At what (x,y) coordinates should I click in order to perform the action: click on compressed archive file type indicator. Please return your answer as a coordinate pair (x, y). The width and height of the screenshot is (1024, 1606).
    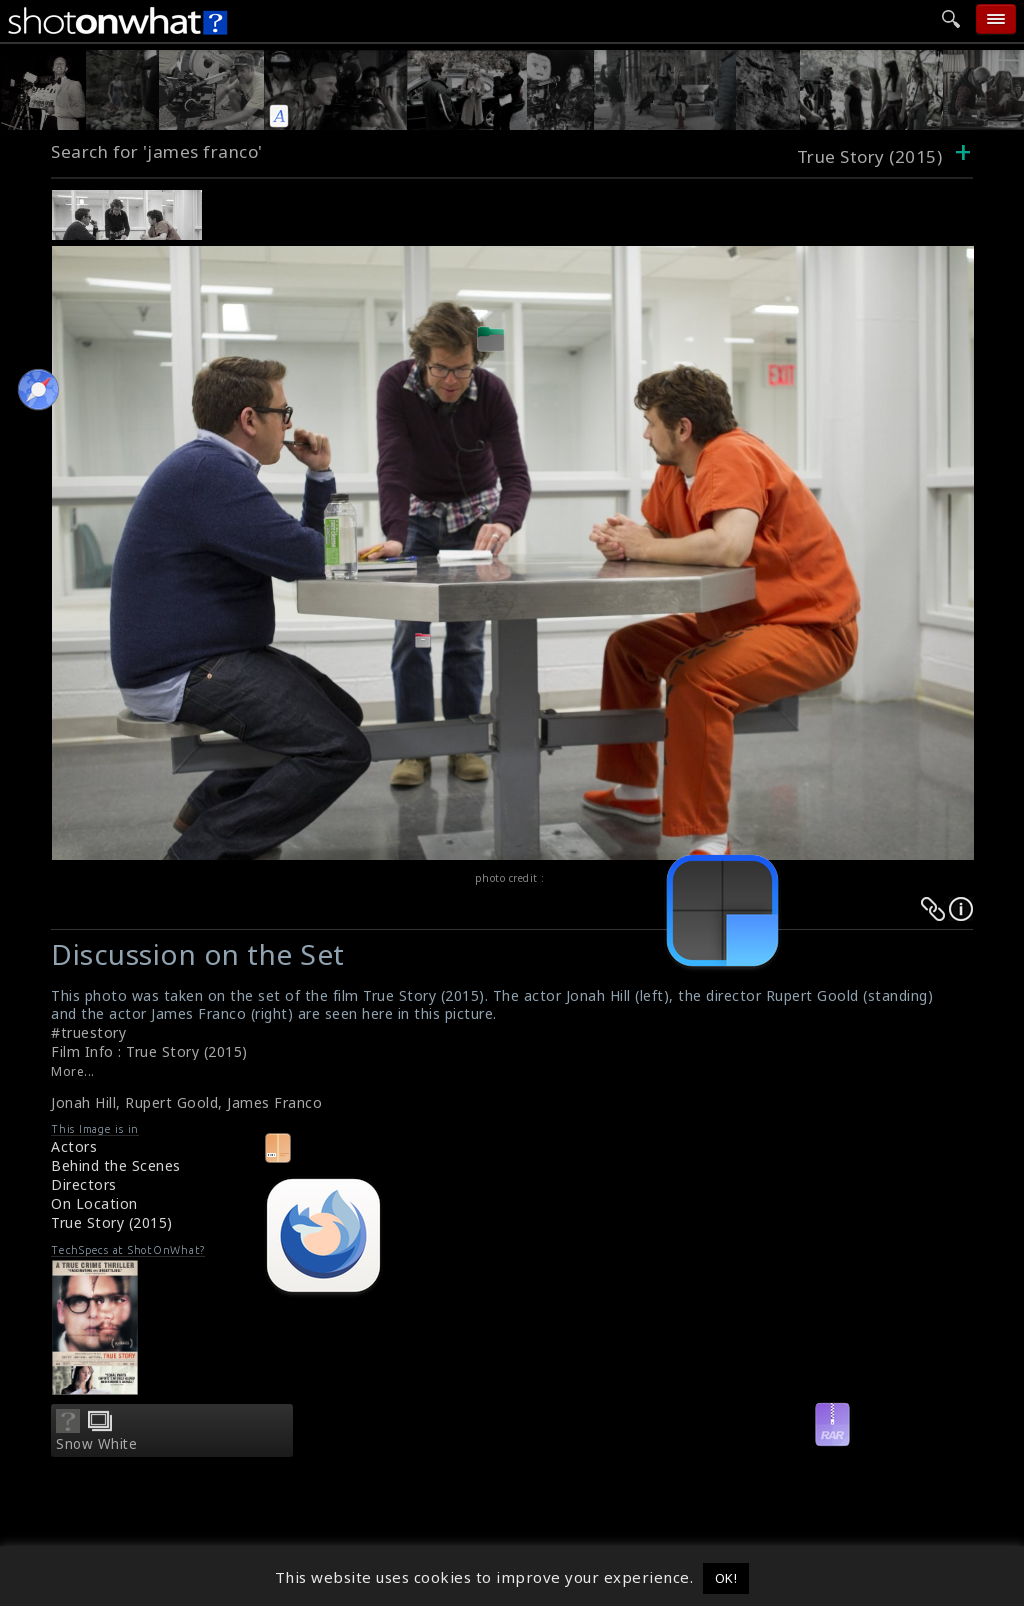
    Looking at the image, I should click on (278, 1148).